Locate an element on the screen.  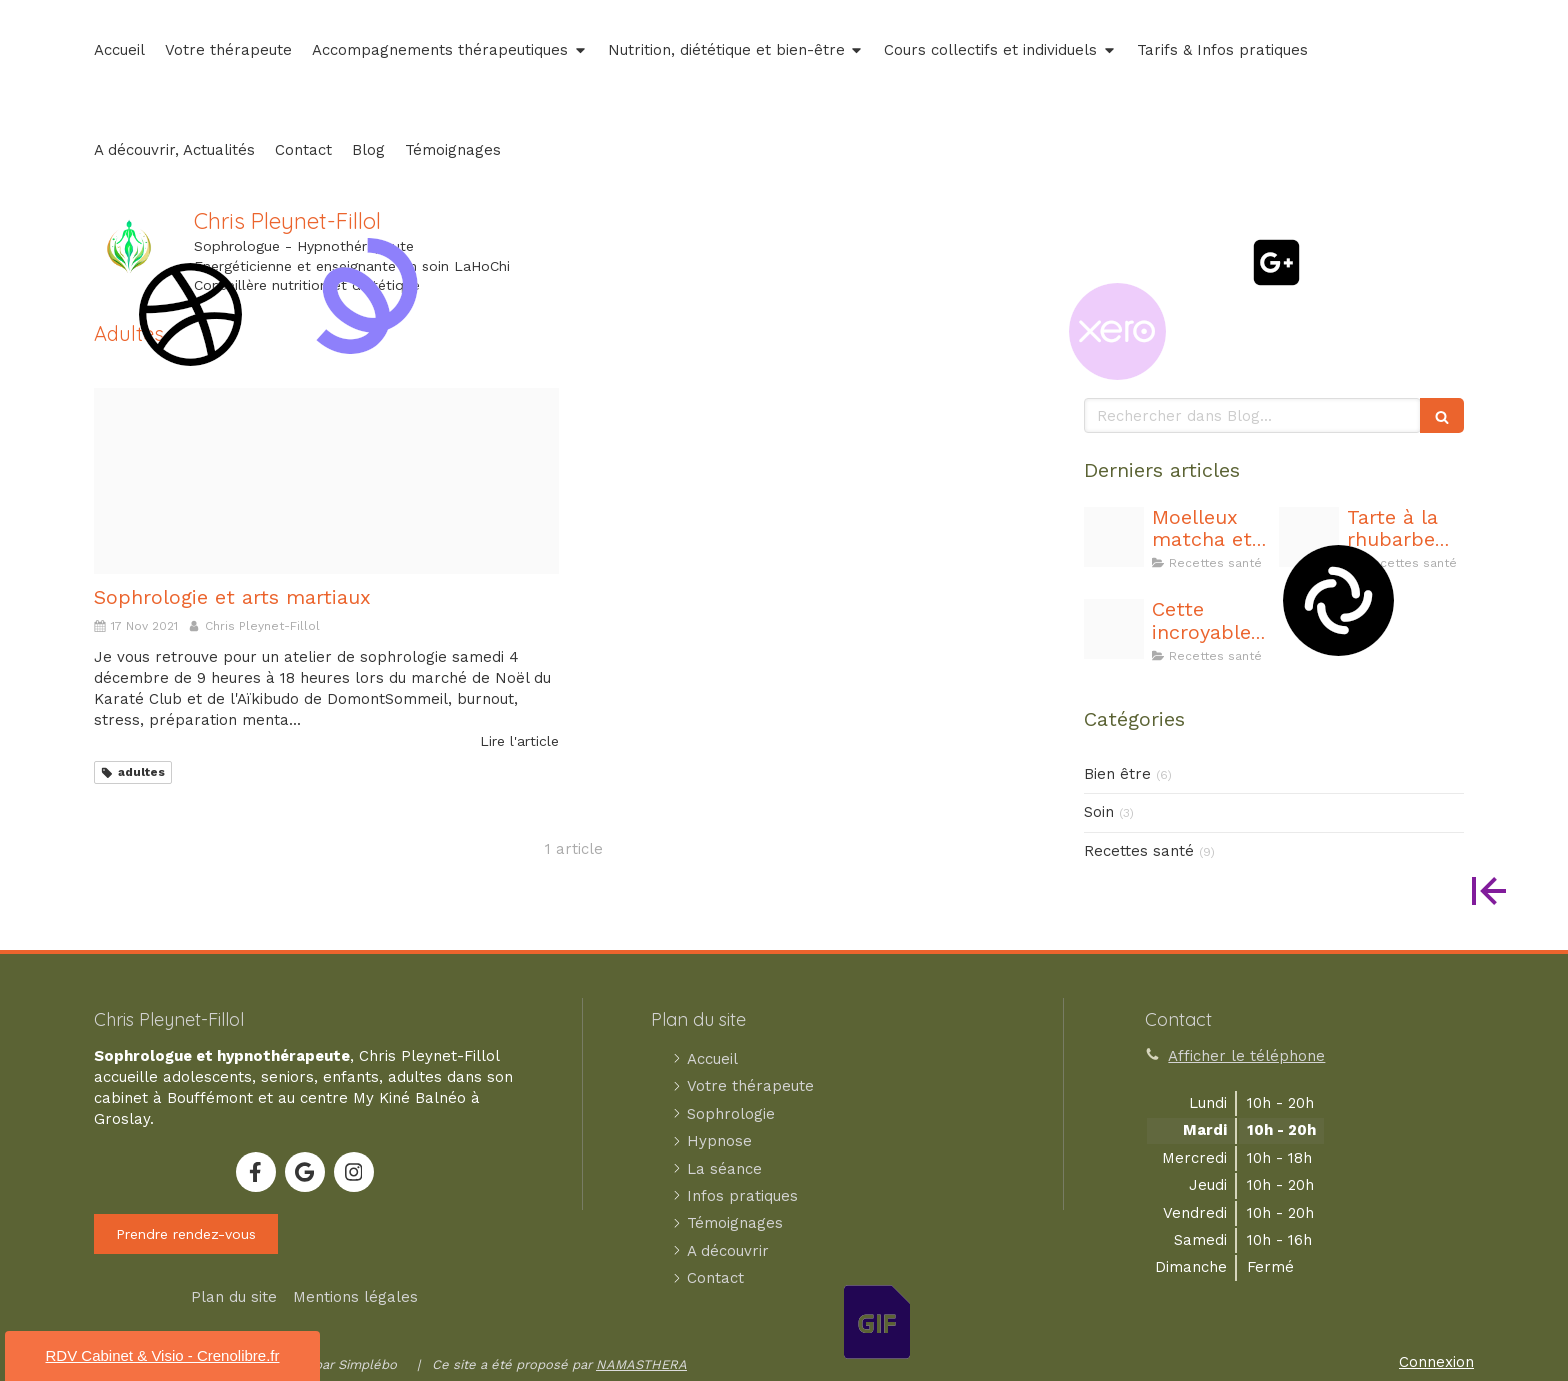
google+ social media link is located at coordinates (1276, 262).